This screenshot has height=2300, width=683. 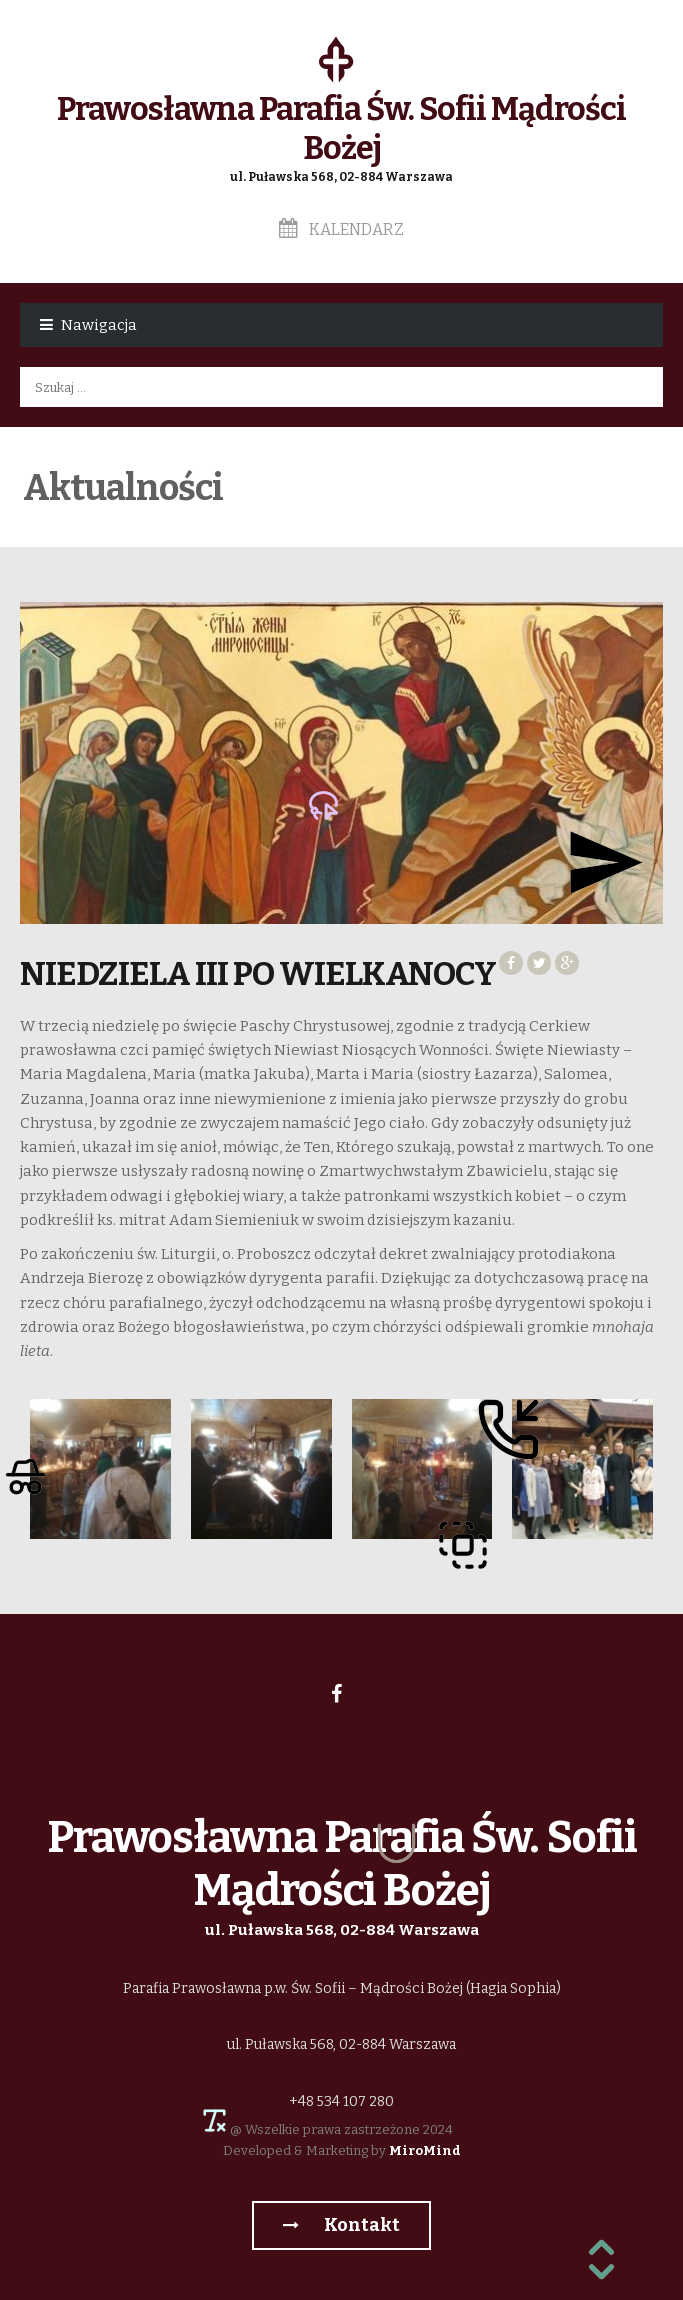 I want to click on perform a union operation on selected shapes, so click(x=396, y=1840).